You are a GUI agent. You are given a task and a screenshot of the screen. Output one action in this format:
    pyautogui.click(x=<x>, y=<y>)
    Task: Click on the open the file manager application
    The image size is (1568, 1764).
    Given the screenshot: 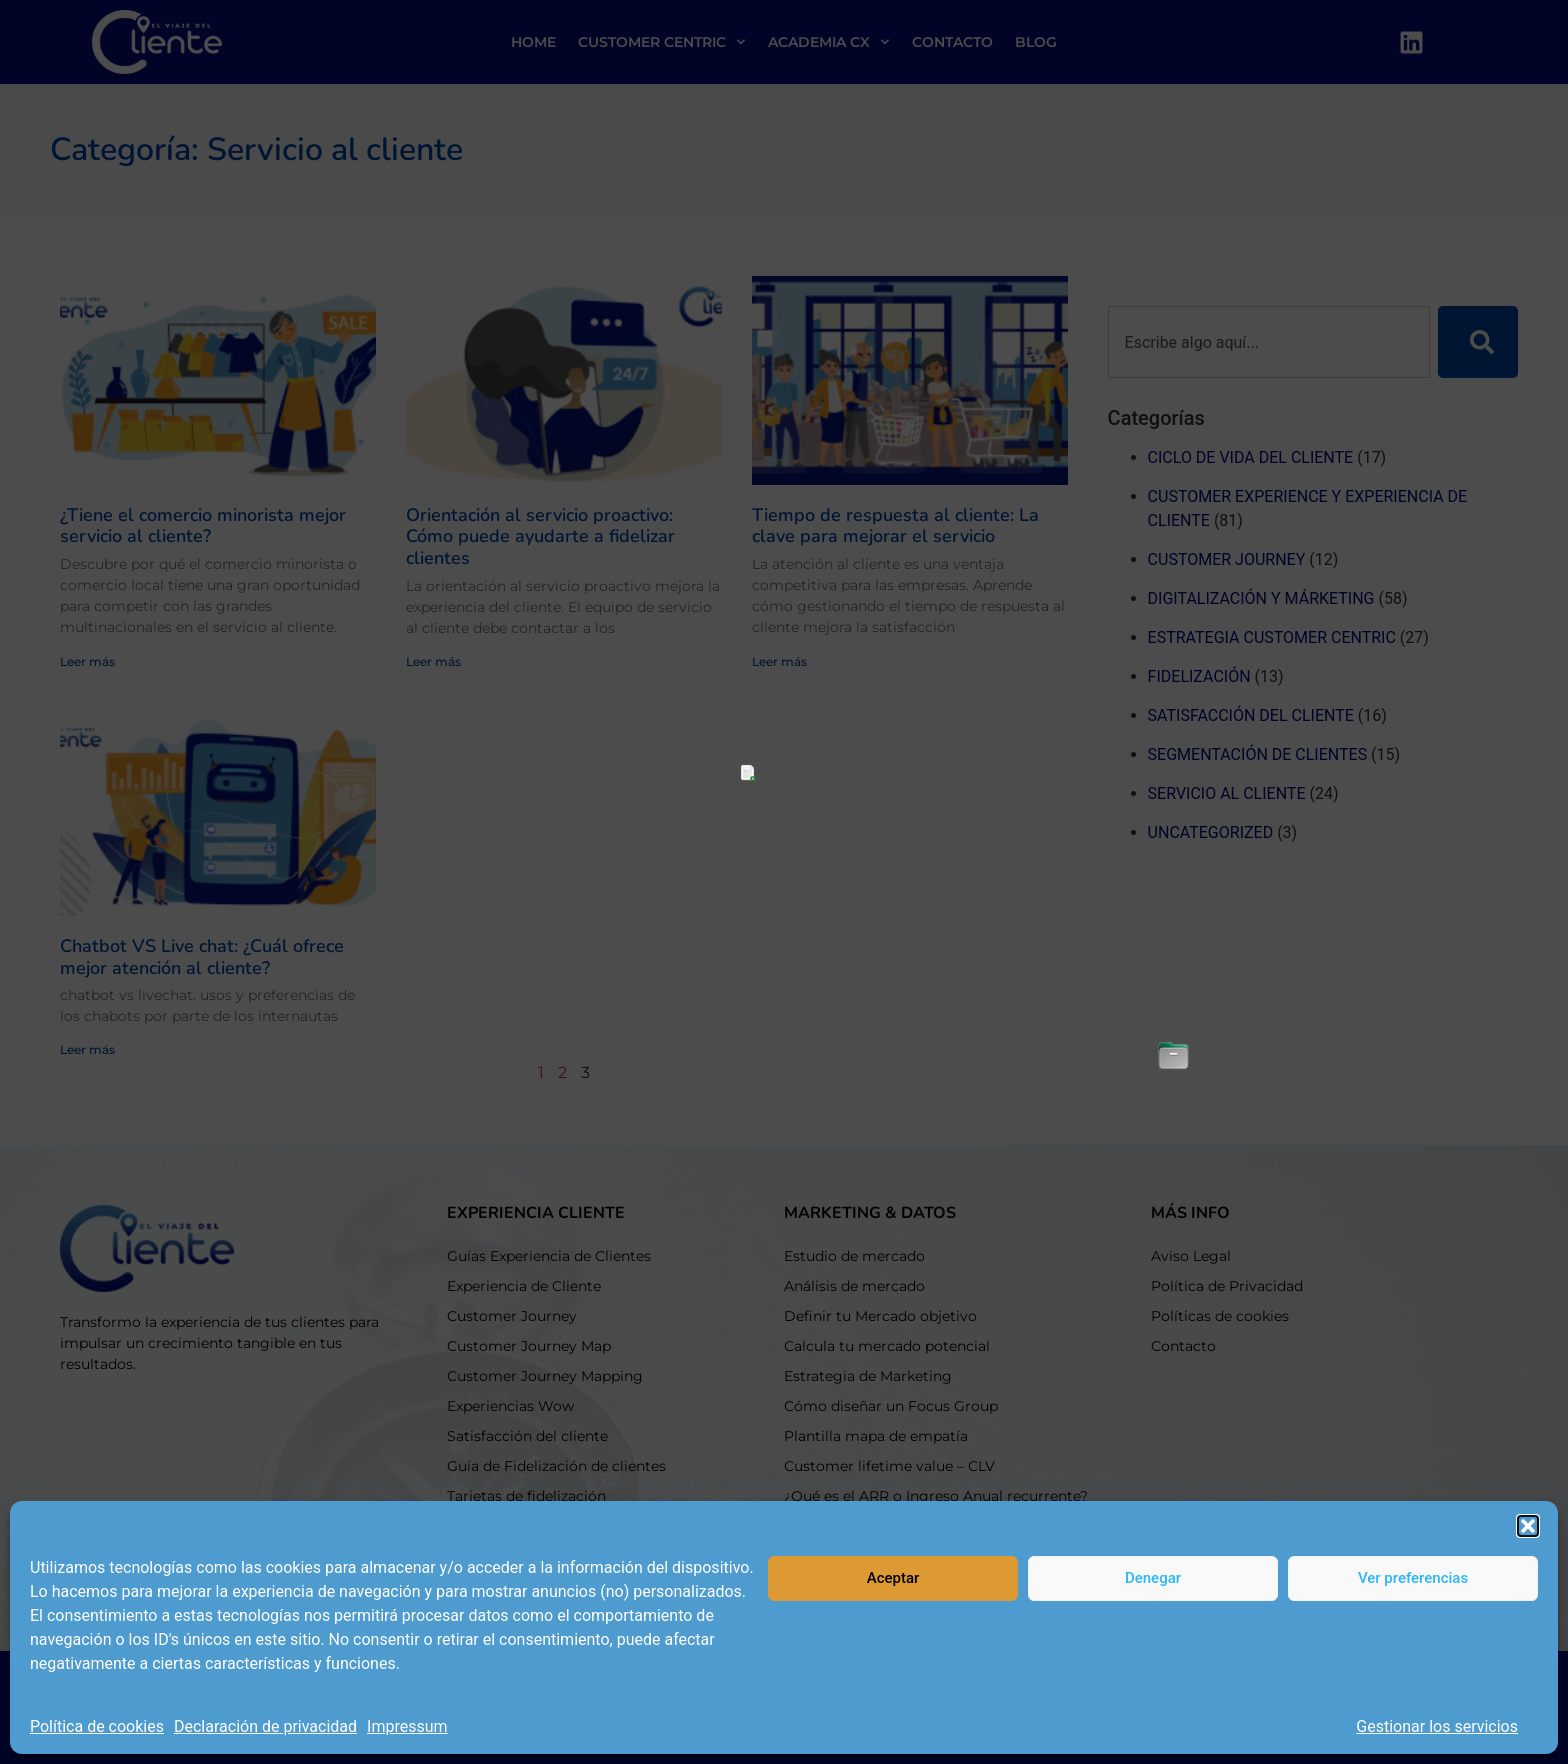 What is the action you would take?
    pyautogui.click(x=1173, y=1055)
    